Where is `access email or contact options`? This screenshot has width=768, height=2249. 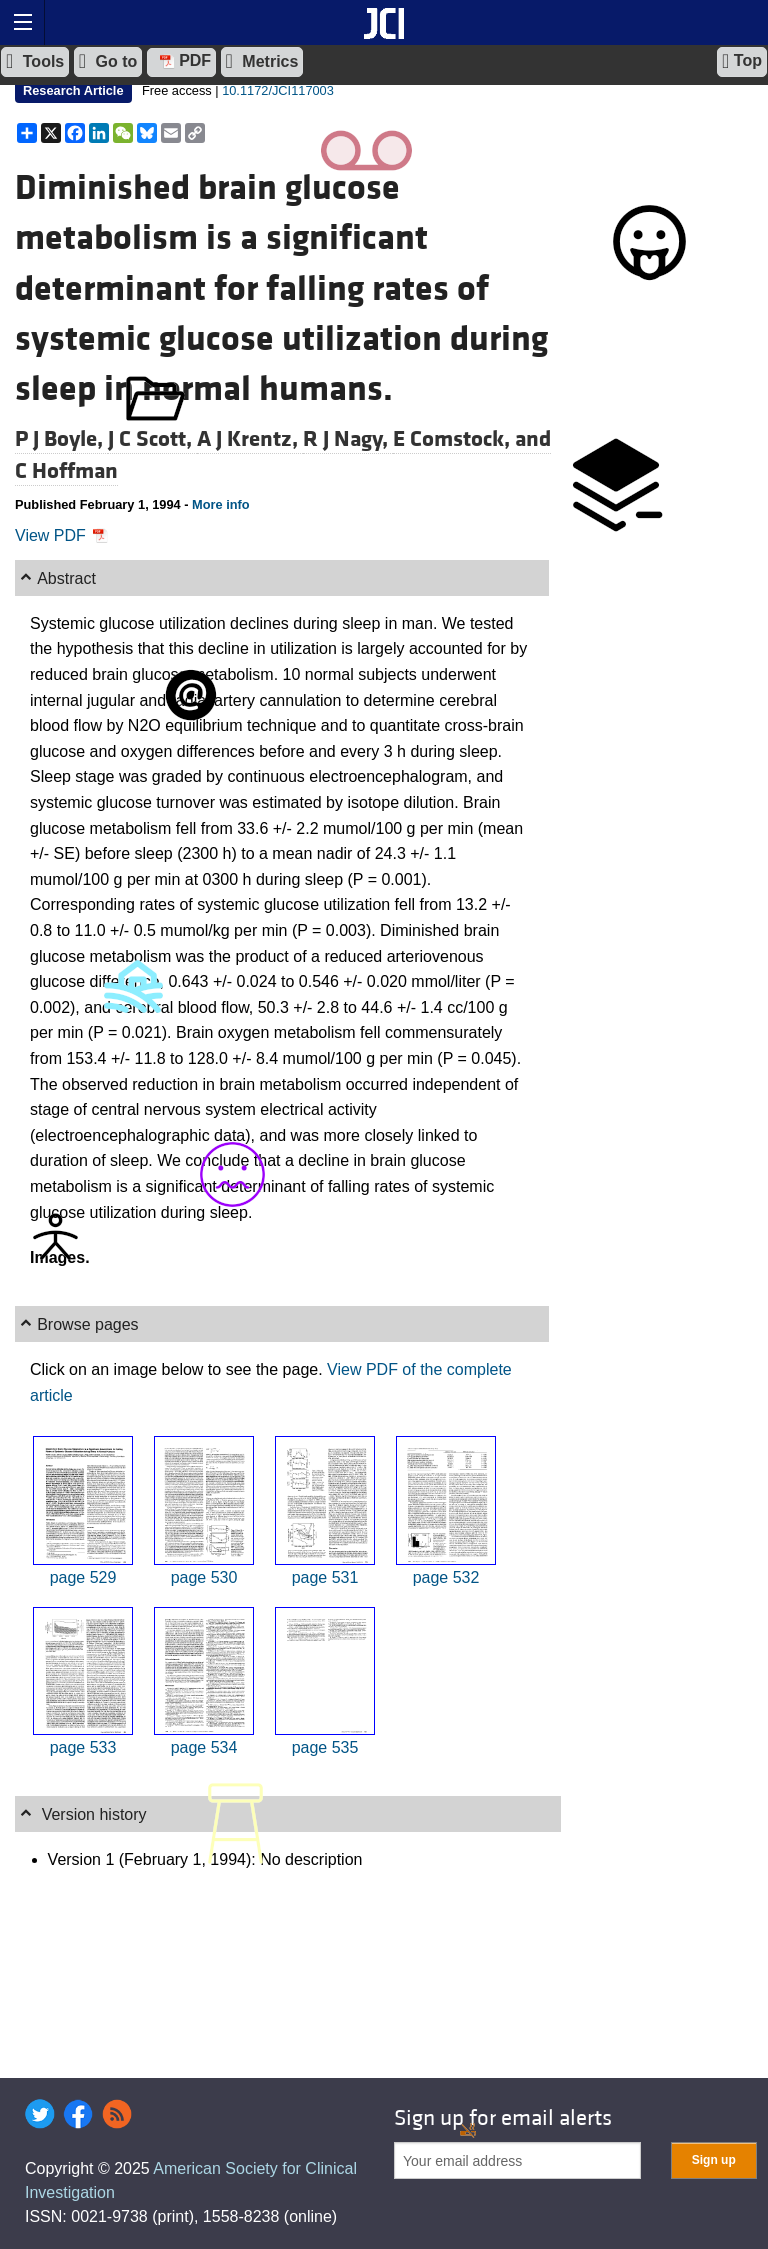
access email or contact options is located at coordinates (191, 695).